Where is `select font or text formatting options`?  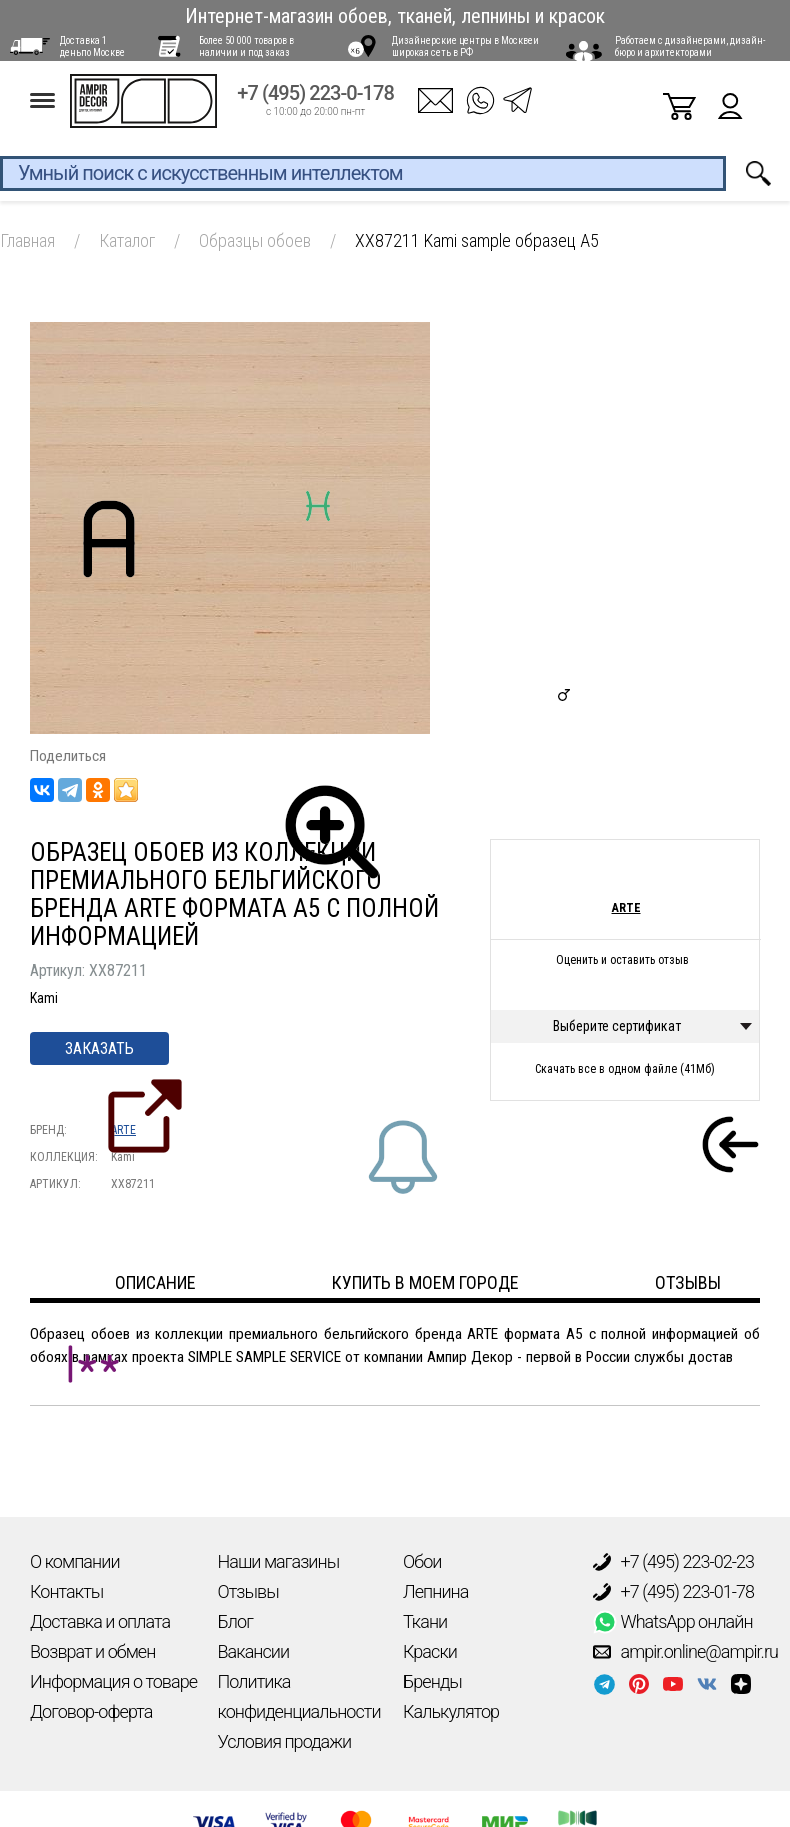 select font or text formatting options is located at coordinates (109, 539).